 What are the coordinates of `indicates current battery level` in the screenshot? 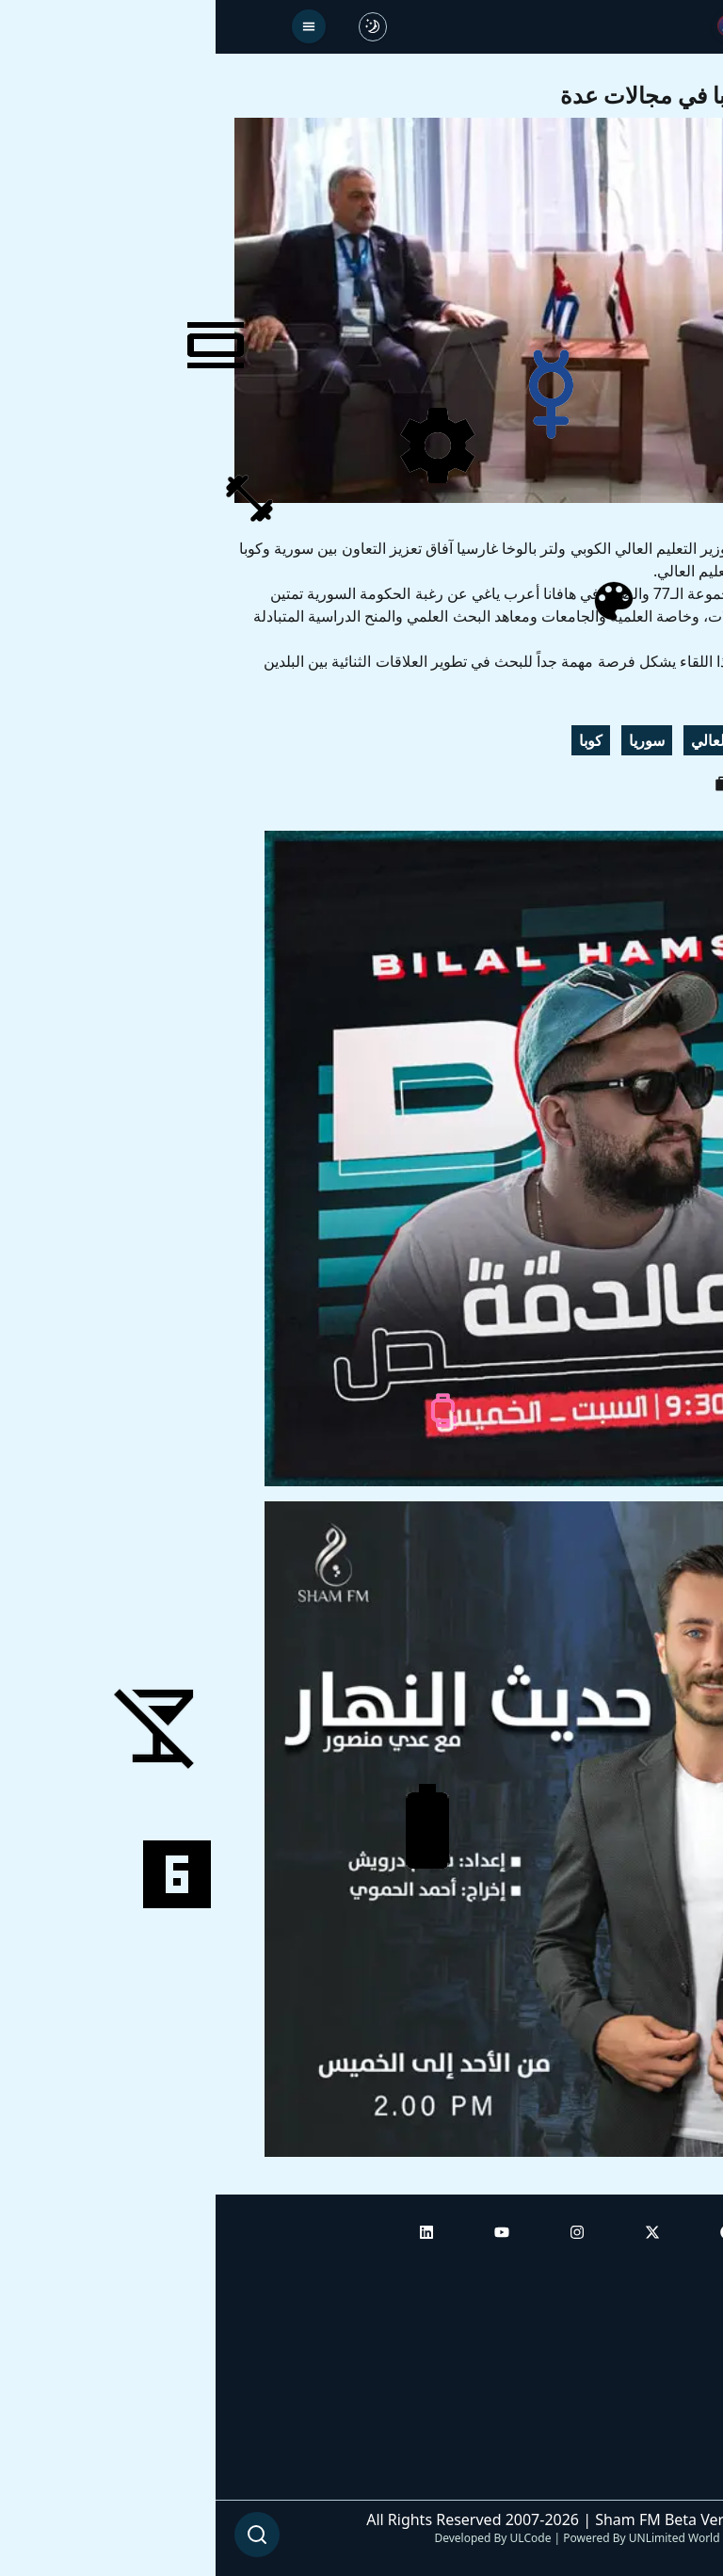 It's located at (427, 1826).